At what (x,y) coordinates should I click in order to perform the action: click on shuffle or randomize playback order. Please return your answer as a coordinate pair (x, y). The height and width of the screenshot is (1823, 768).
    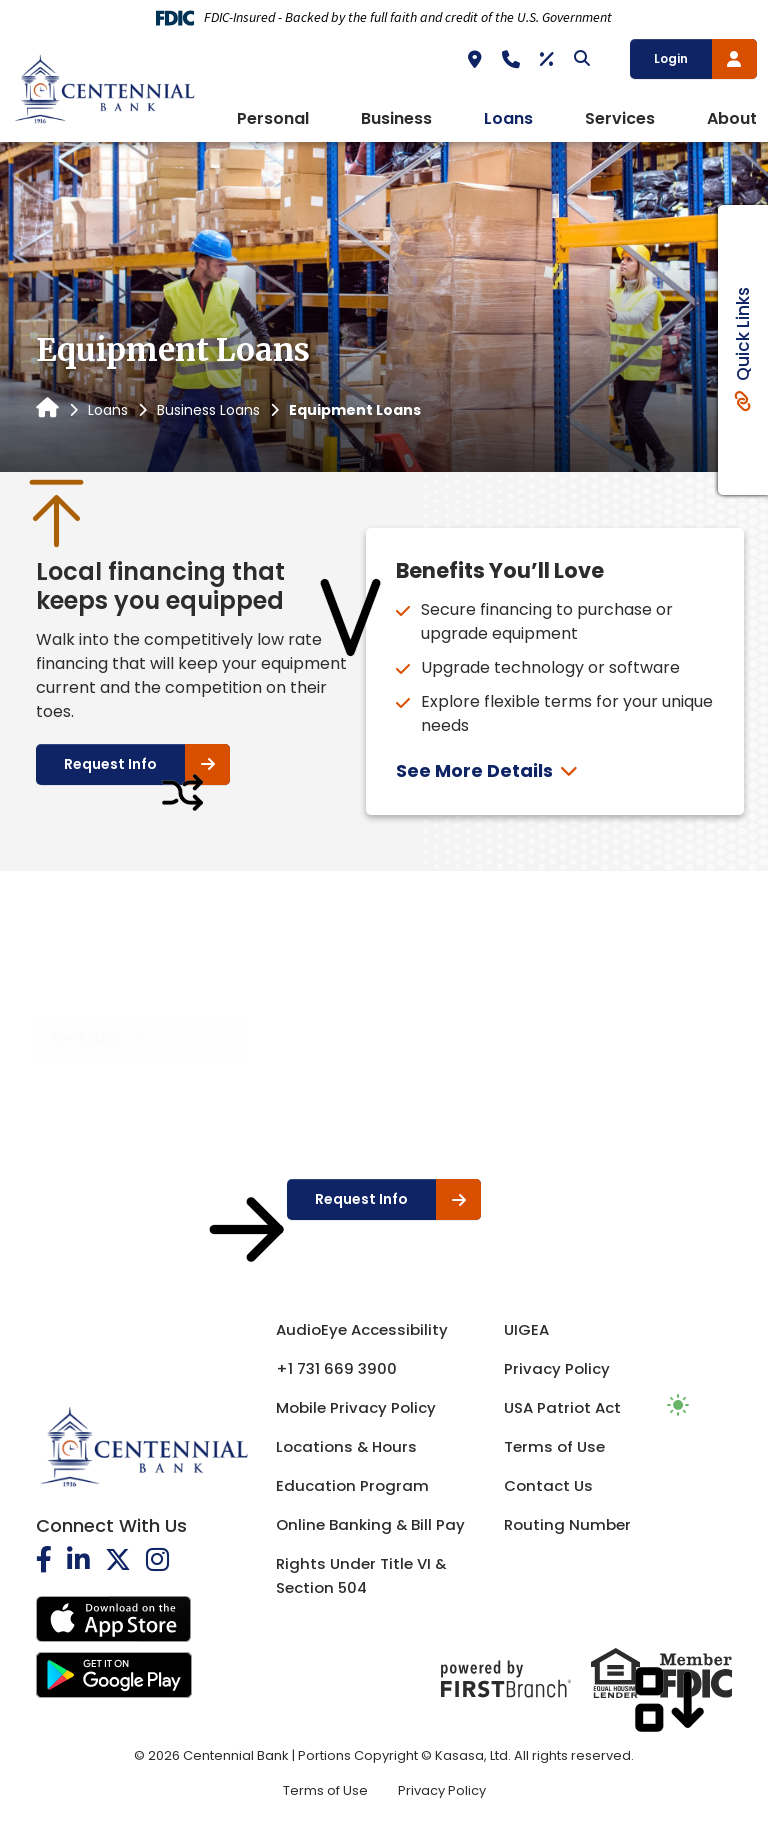
    Looking at the image, I should click on (182, 792).